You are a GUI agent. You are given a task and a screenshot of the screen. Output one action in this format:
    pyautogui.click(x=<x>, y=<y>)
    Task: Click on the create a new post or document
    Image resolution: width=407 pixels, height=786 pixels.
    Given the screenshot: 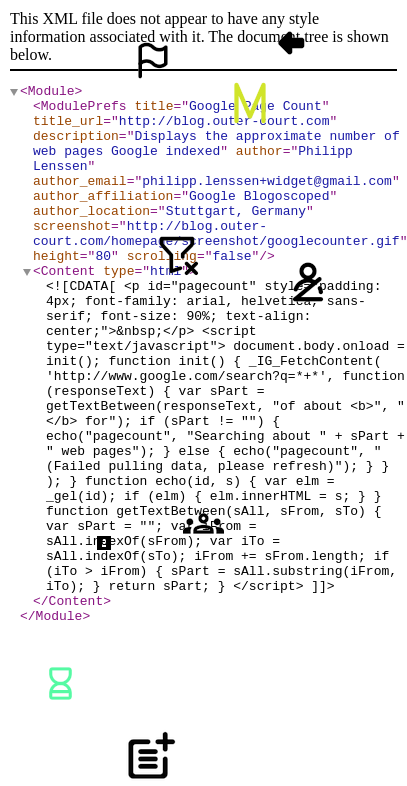 What is the action you would take?
    pyautogui.click(x=150, y=756)
    